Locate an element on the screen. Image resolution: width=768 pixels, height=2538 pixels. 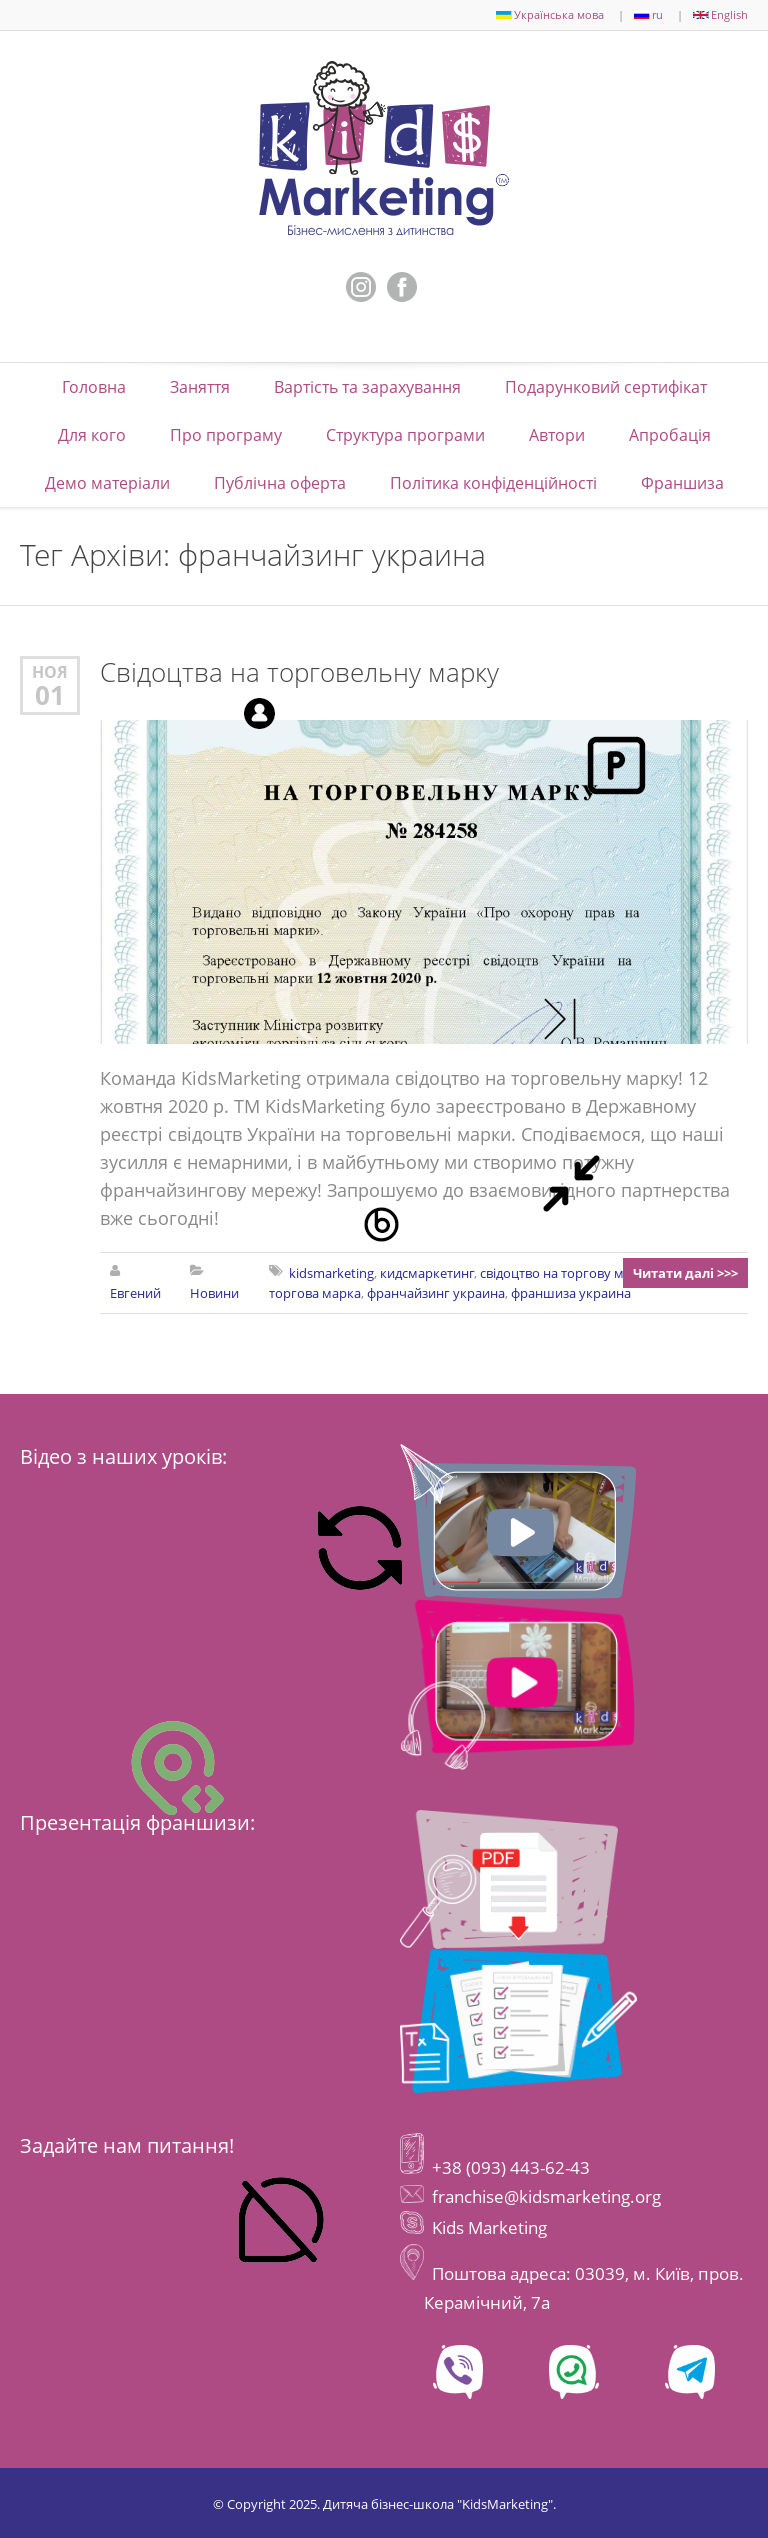
sync or refresh content is located at coordinates (360, 1548).